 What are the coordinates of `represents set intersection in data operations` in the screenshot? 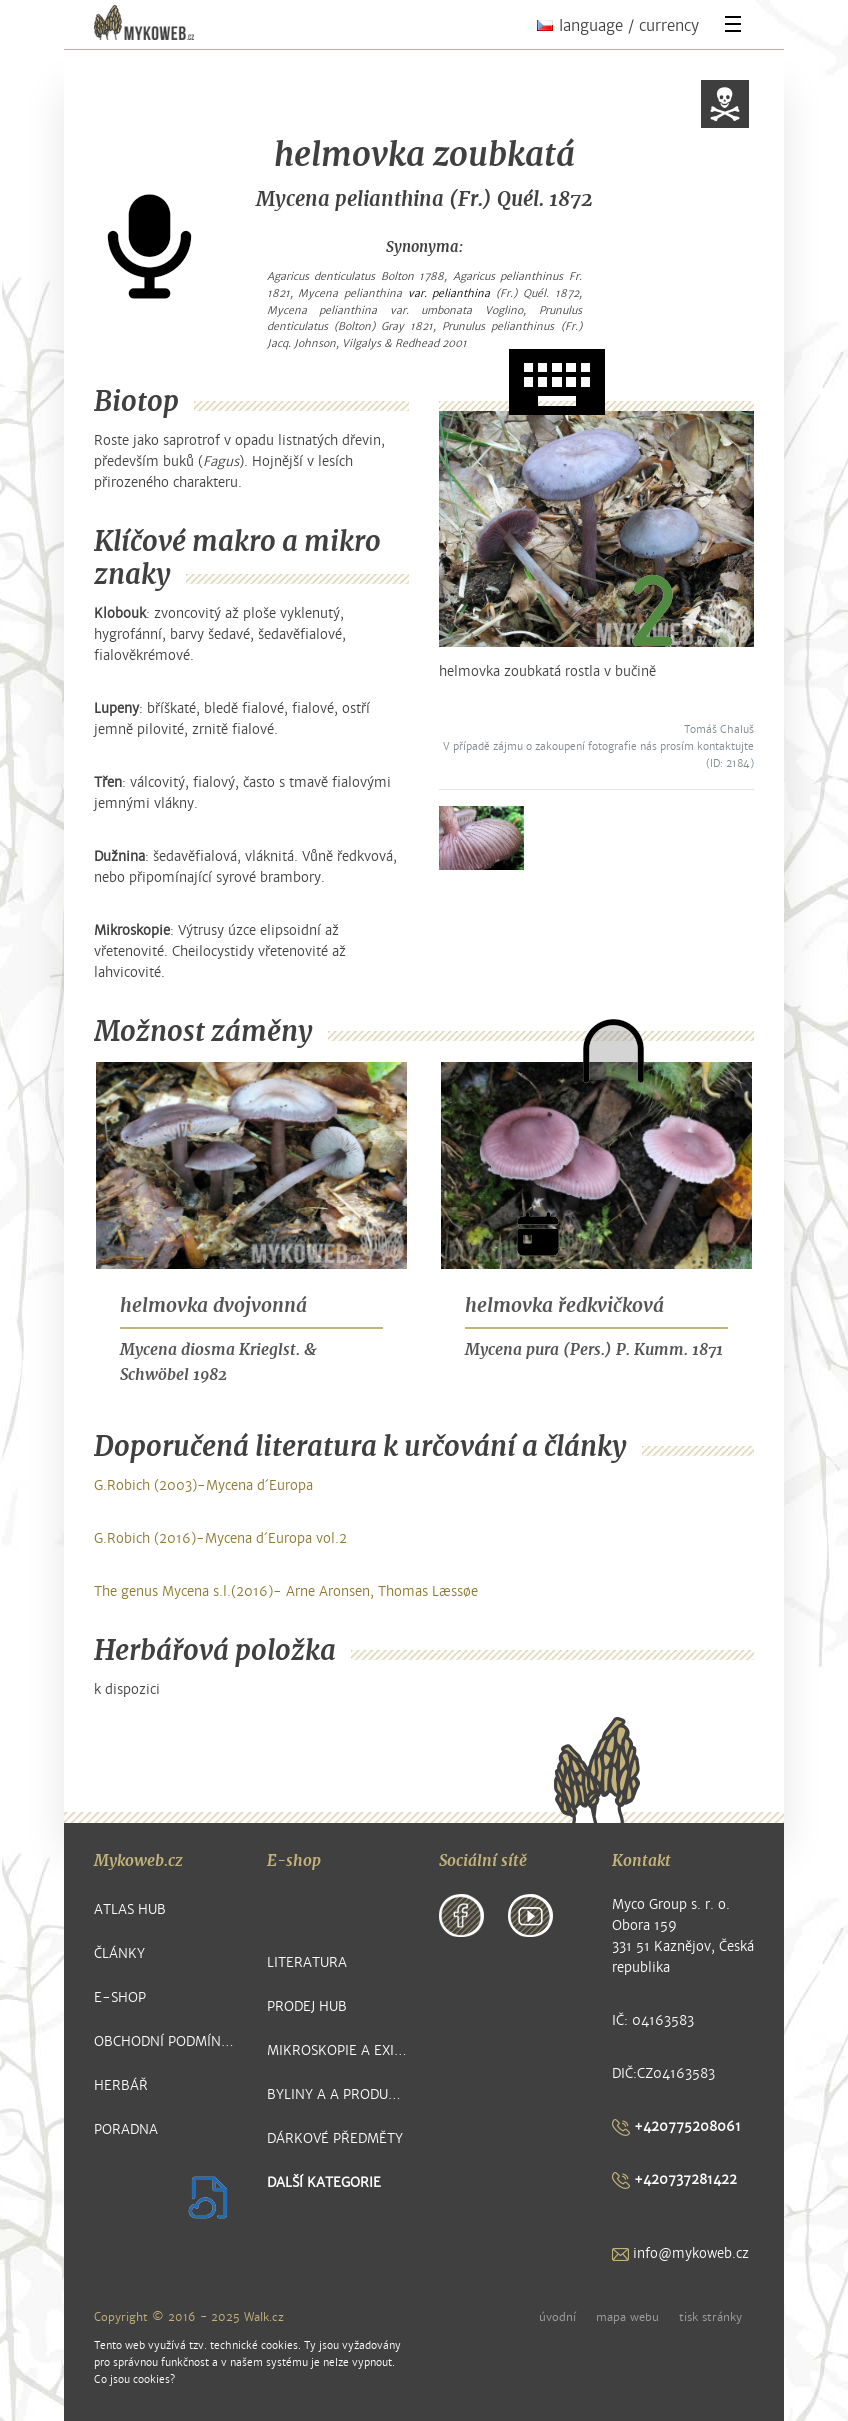 It's located at (613, 1052).